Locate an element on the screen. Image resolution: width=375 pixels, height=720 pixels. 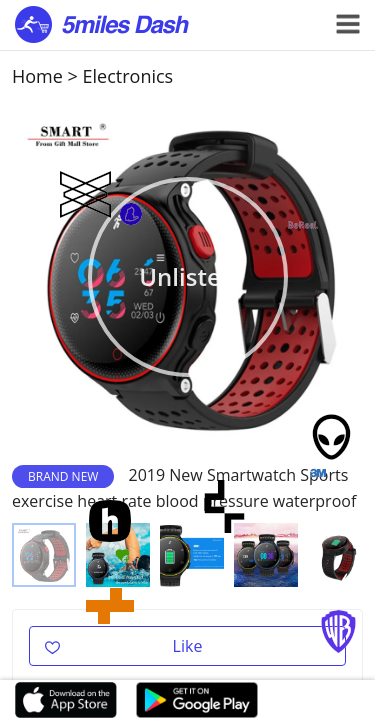
3M company logo is located at coordinates (318, 473).